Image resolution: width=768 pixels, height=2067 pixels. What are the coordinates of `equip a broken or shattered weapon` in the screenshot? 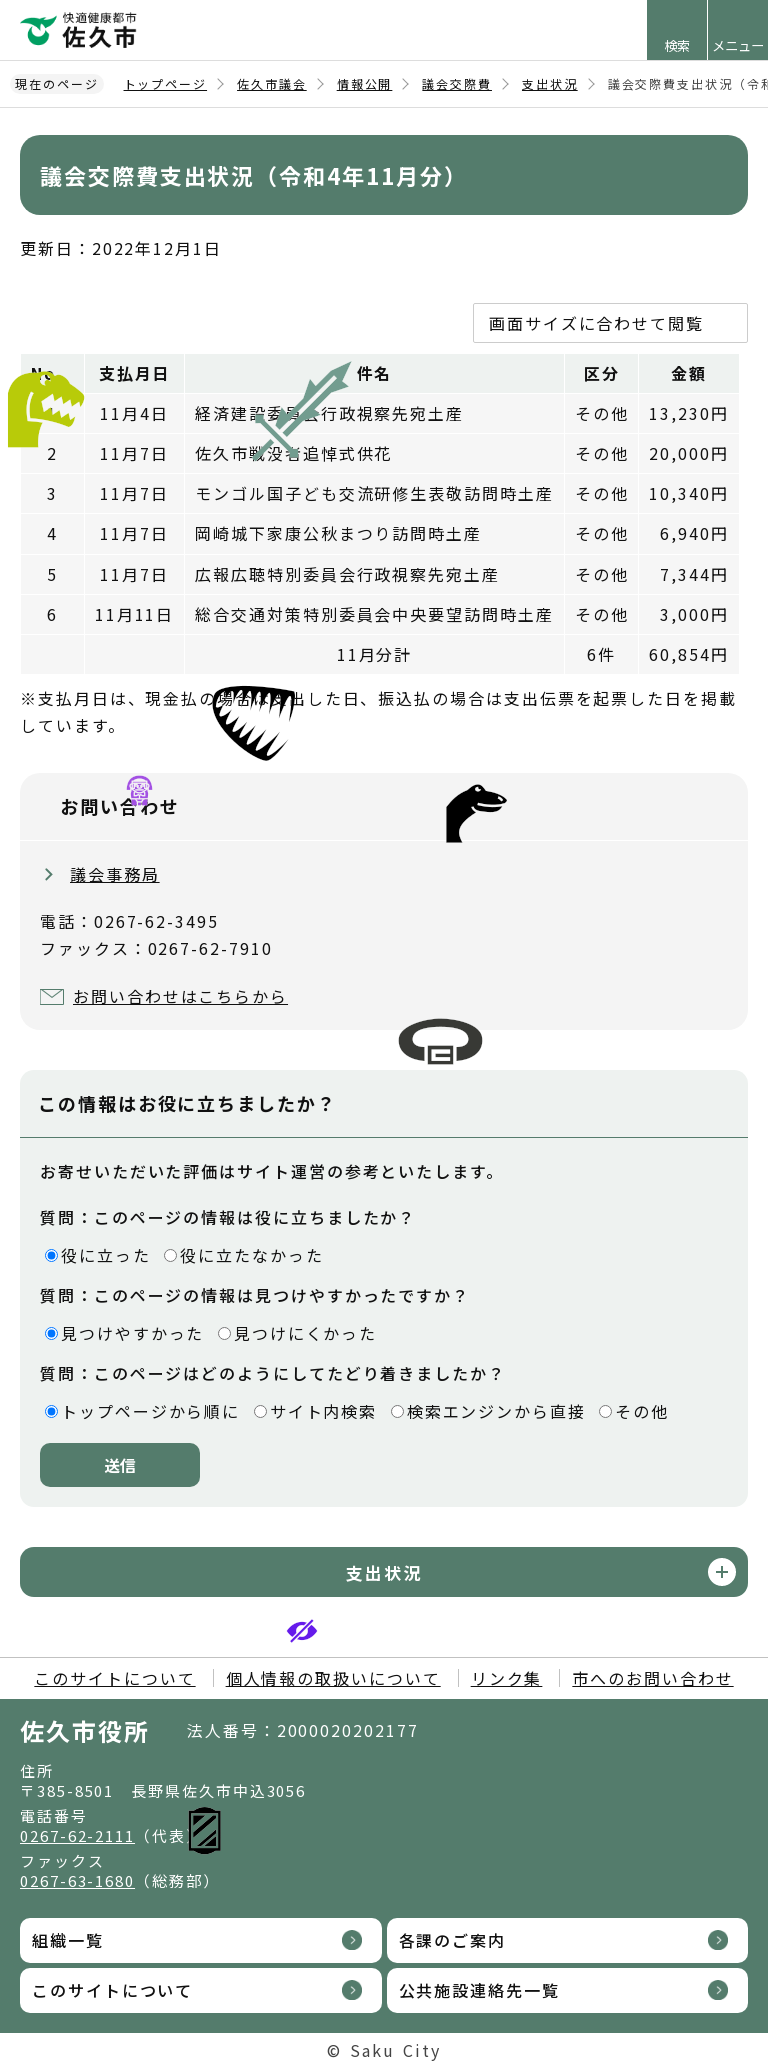 It's located at (300, 412).